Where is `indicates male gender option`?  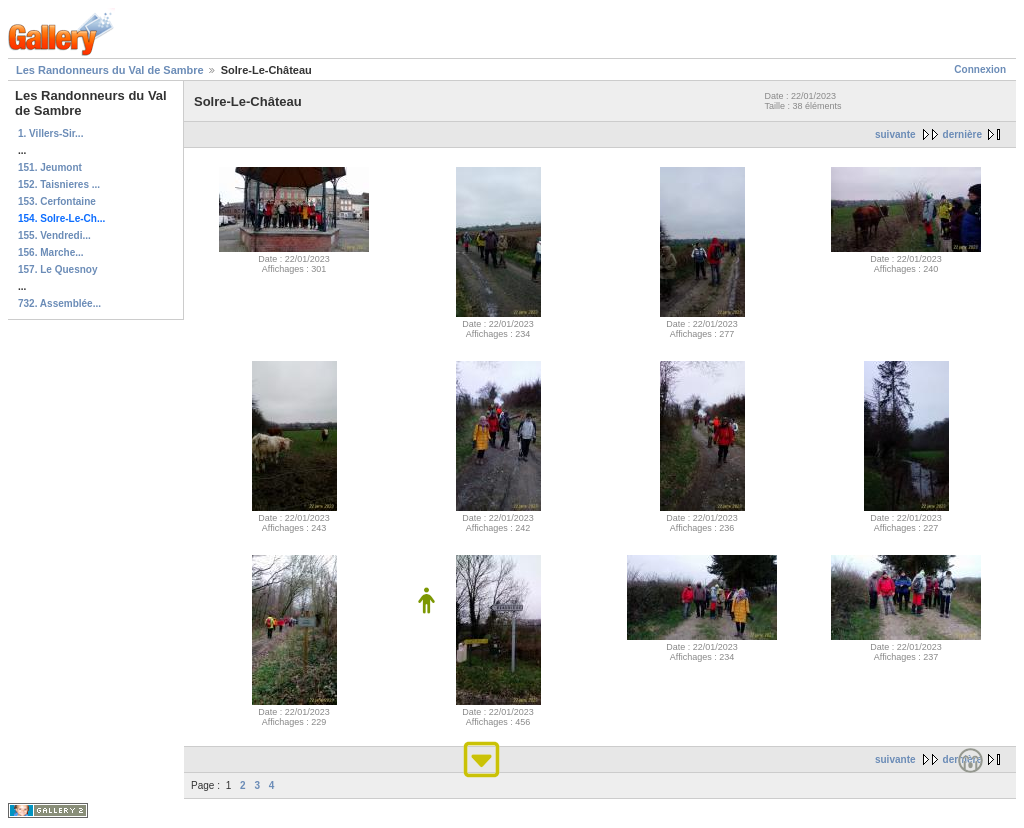 indicates male gender option is located at coordinates (426, 600).